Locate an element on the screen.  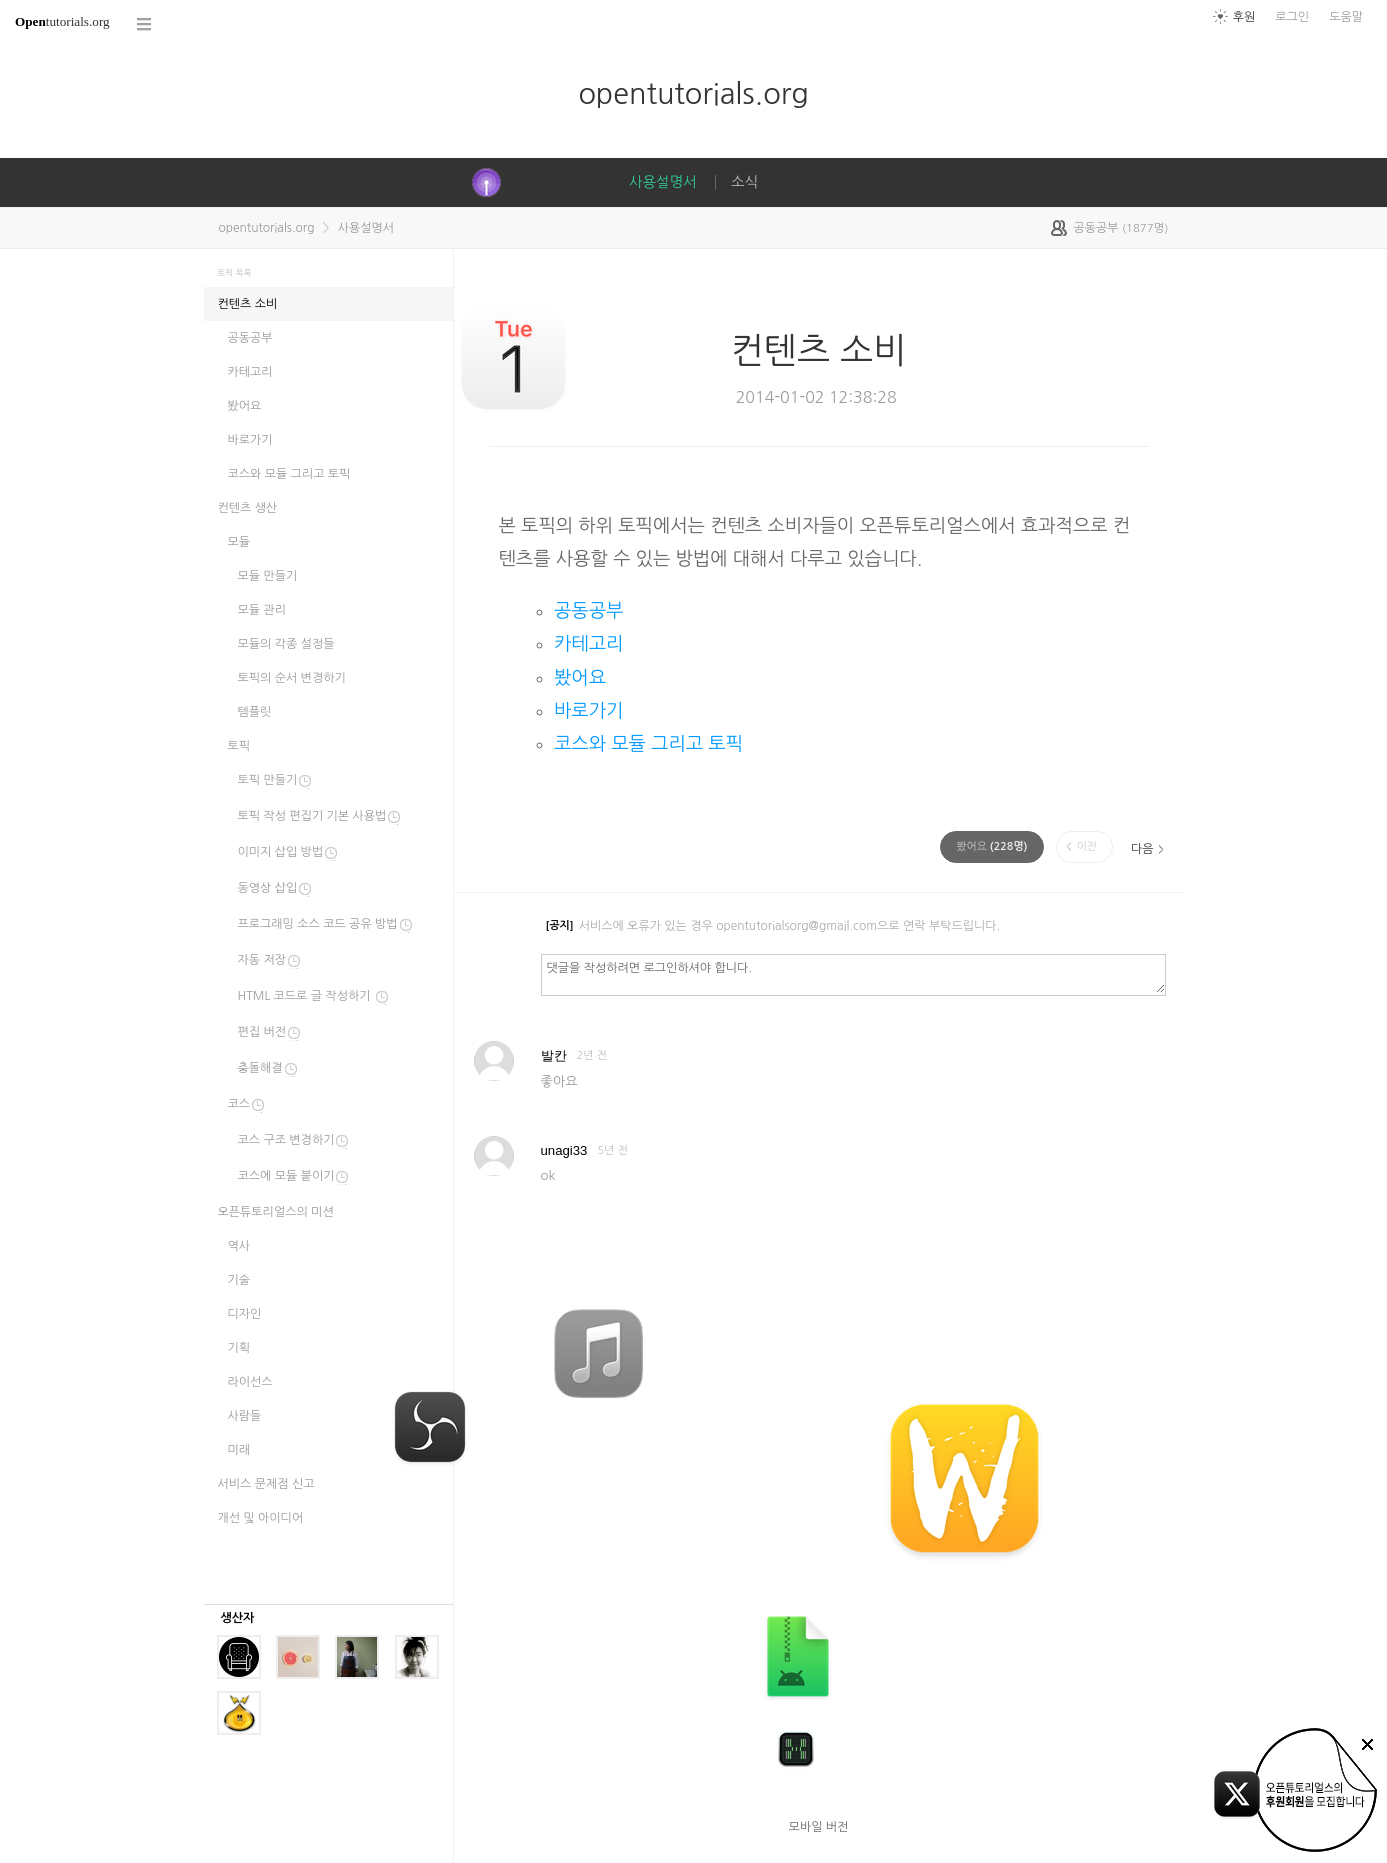
an android application package file is located at coordinates (798, 1658).